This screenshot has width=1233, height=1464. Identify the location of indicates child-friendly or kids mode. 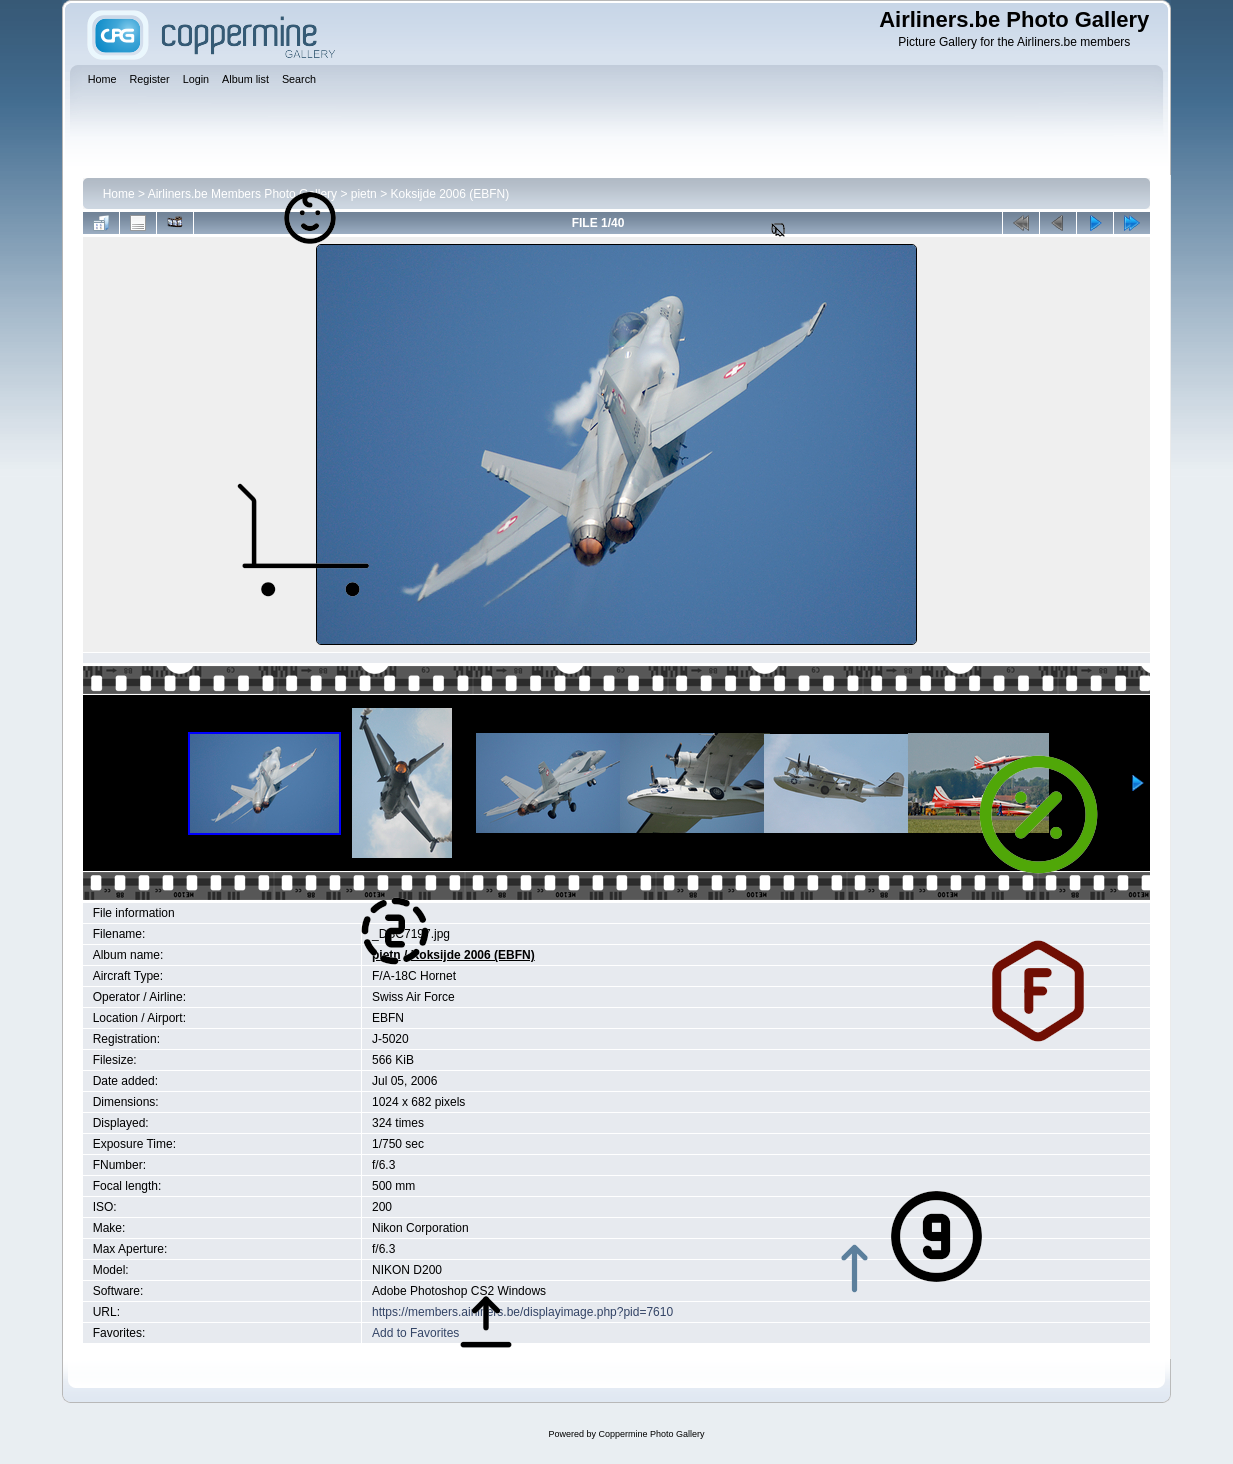
(310, 218).